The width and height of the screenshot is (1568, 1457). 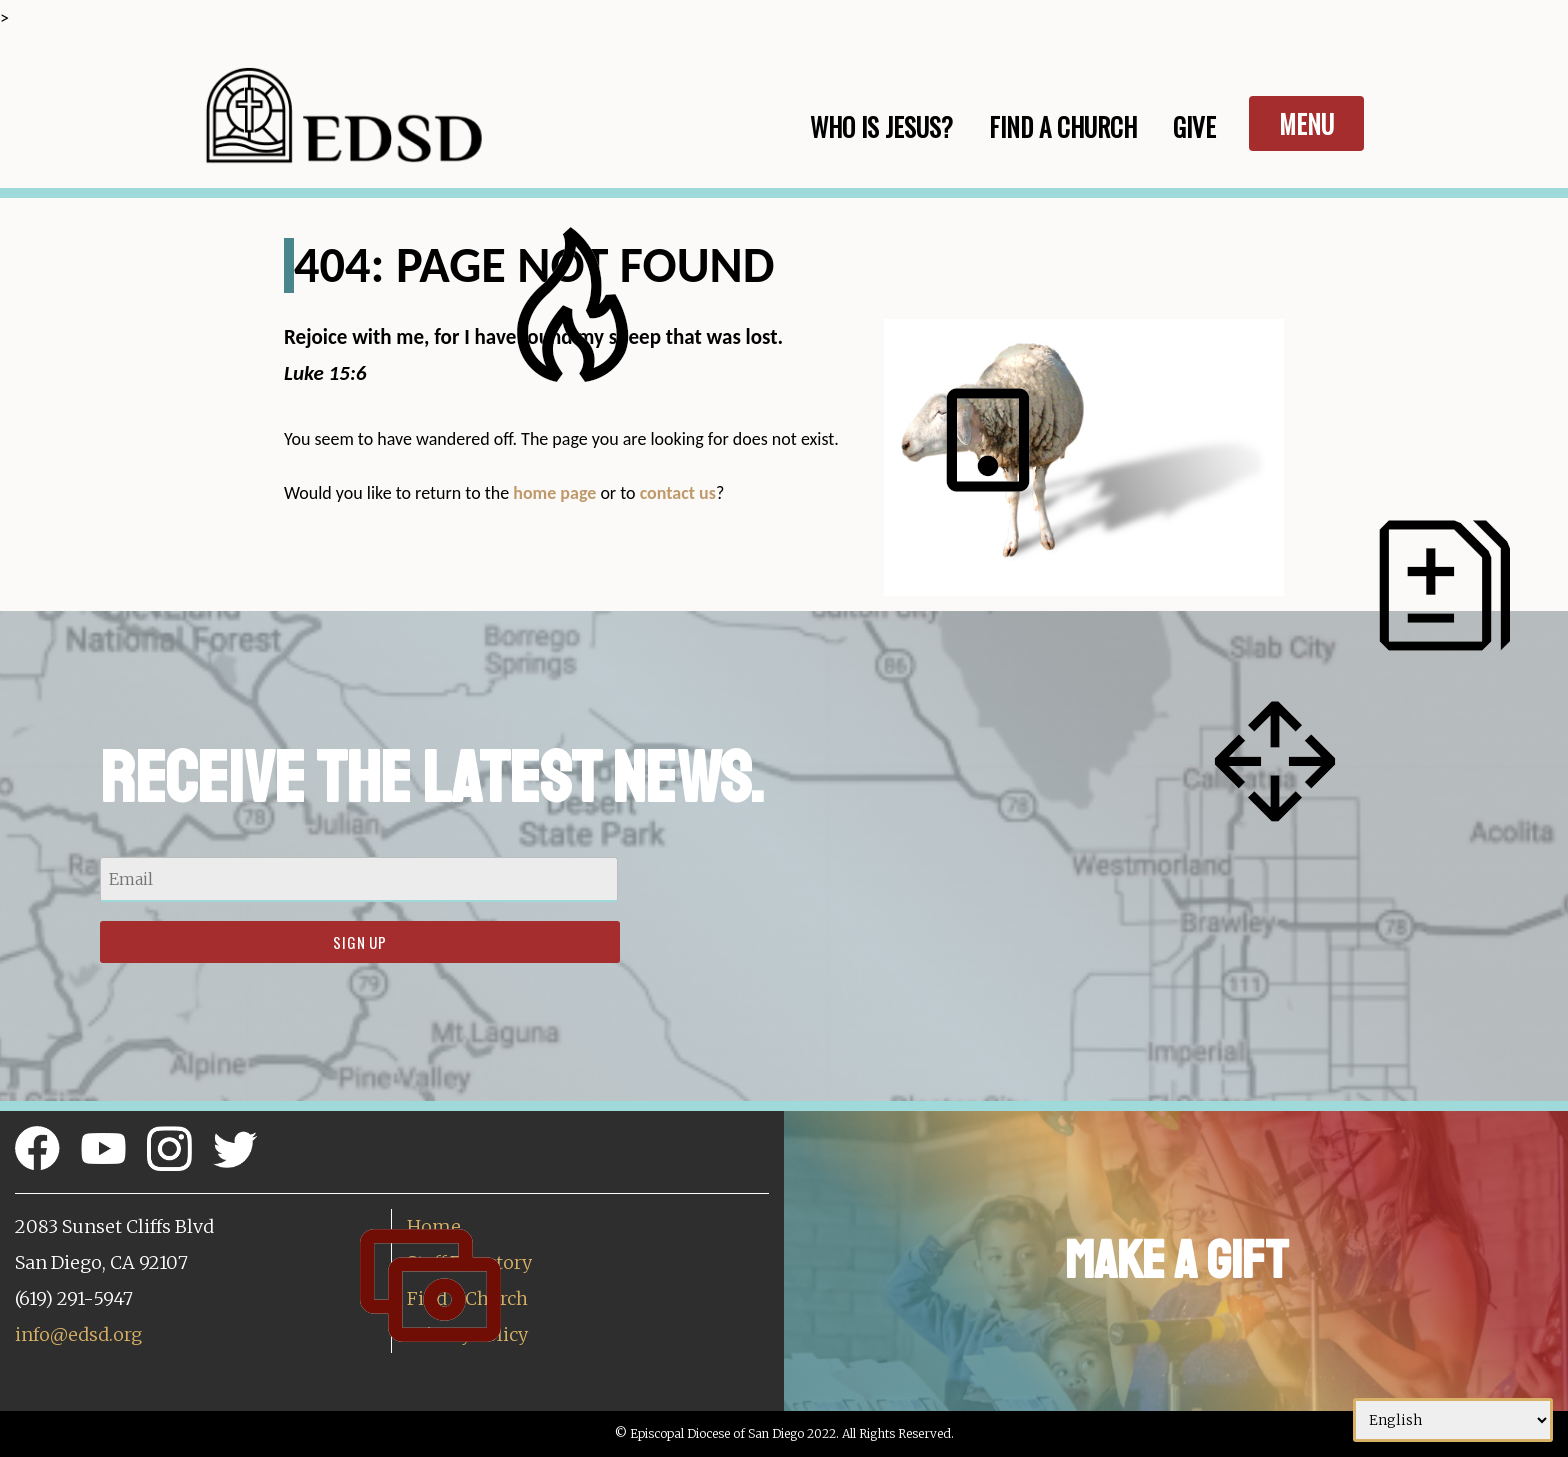 I want to click on indicates trending or popular content, so click(x=572, y=304).